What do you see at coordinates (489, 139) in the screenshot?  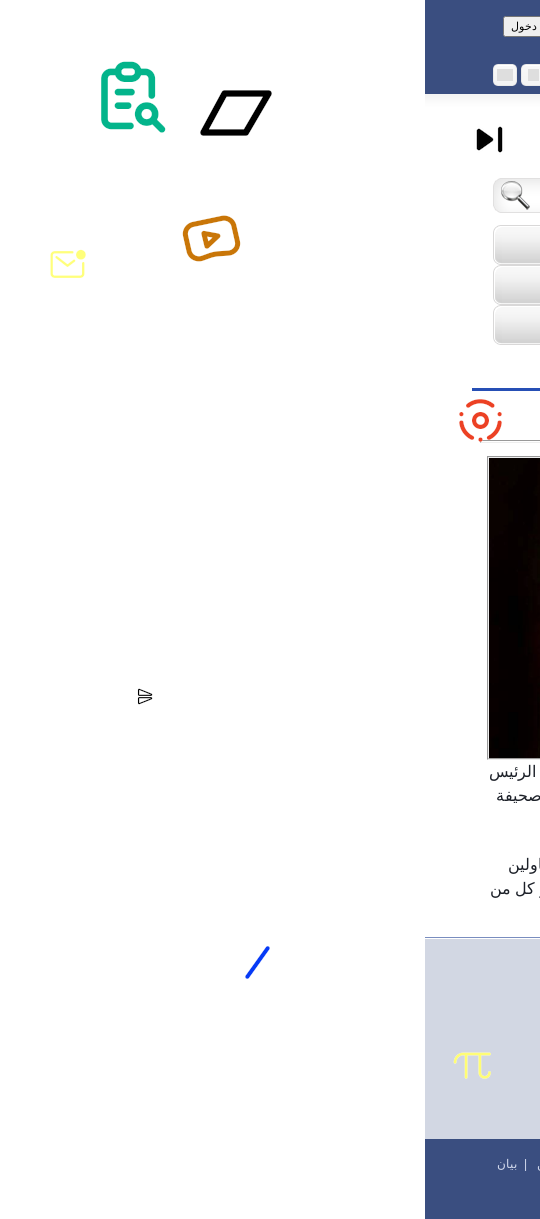 I see `skip to the next track or video` at bounding box center [489, 139].